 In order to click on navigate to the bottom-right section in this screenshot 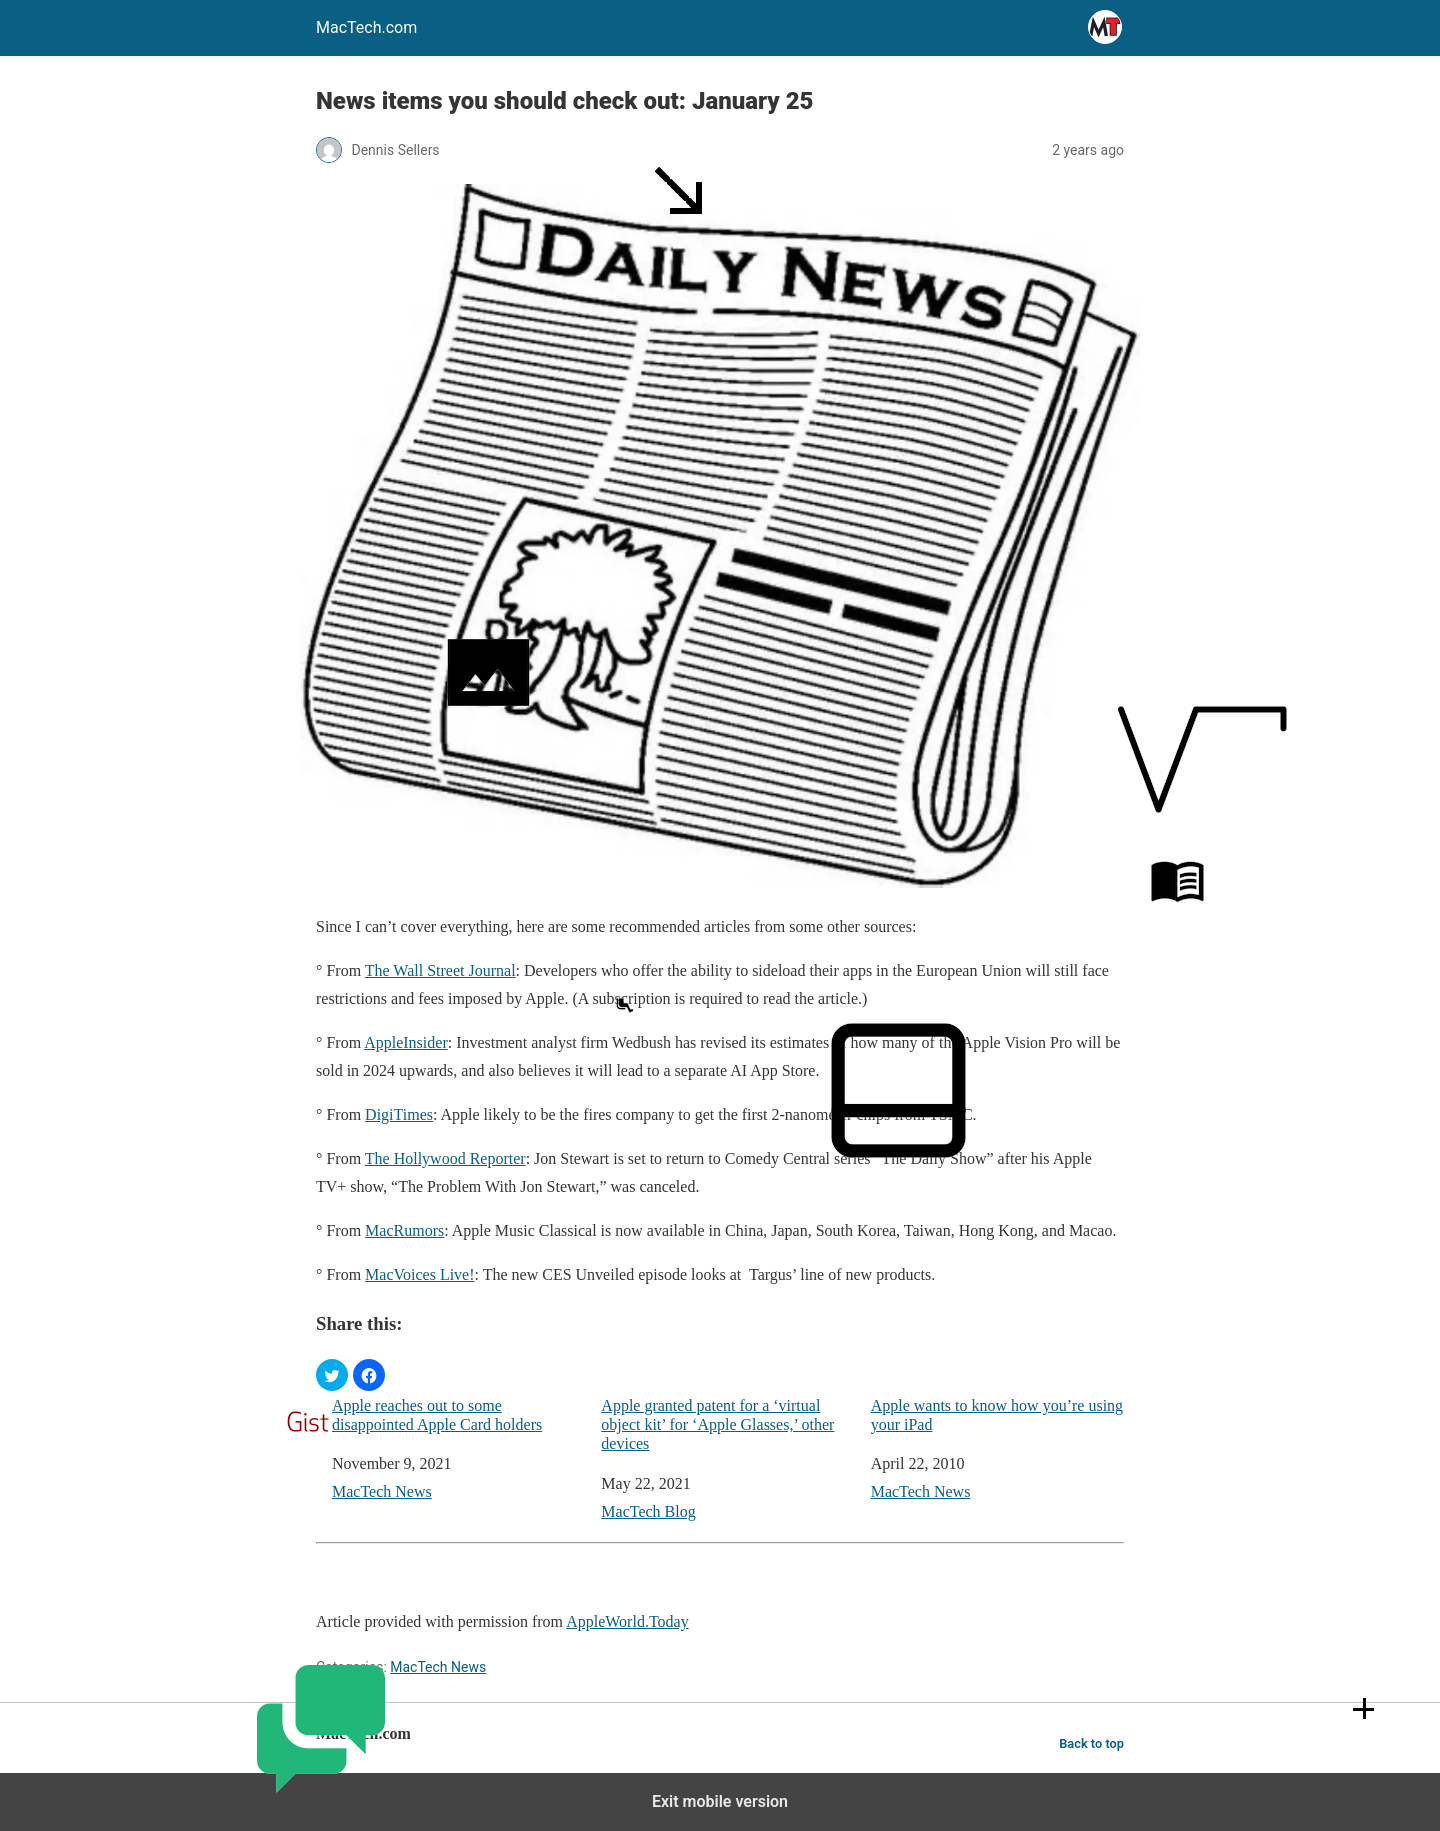, I will do `click(680, 192)`.